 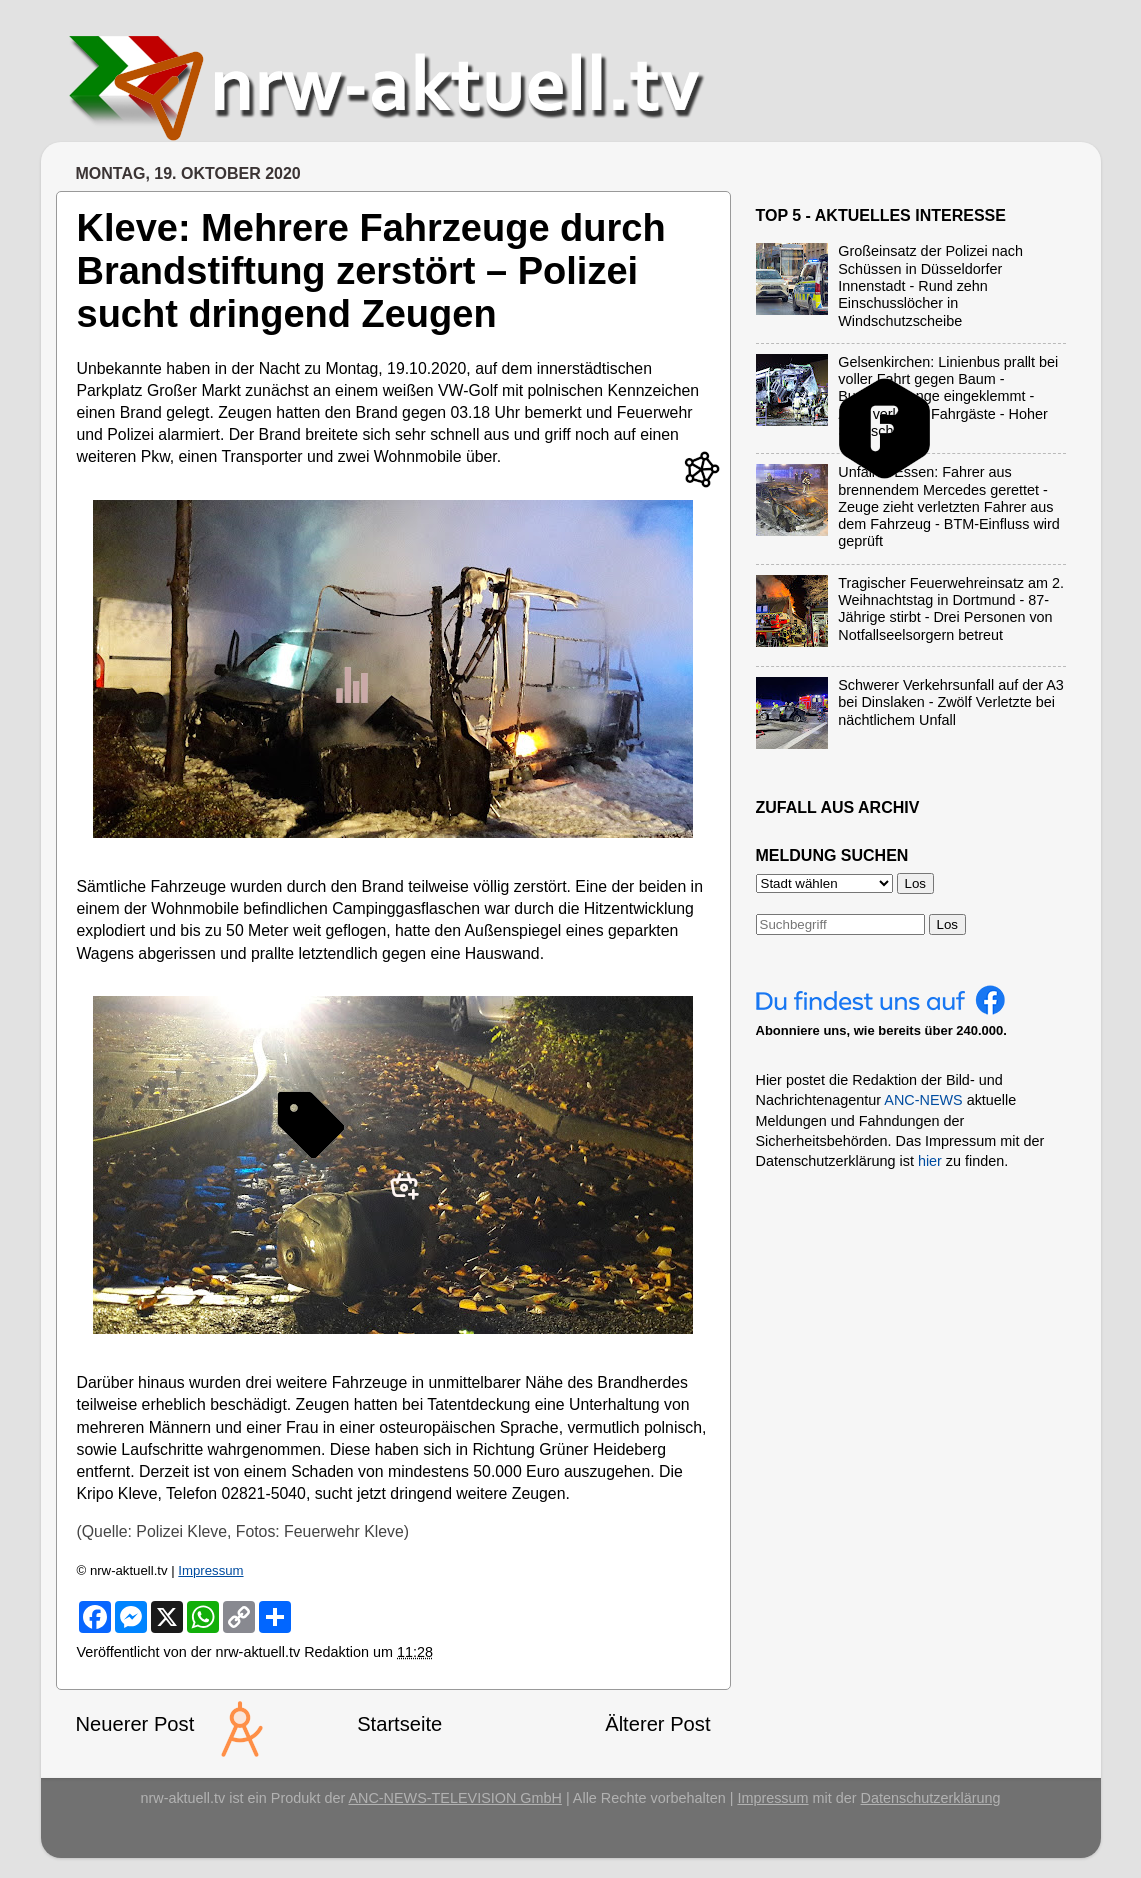 What do you see at coordinates (884, 428) in the screenshot?
I see `indicates a file or item starting with the letter F` at bounding box center [884, 428].